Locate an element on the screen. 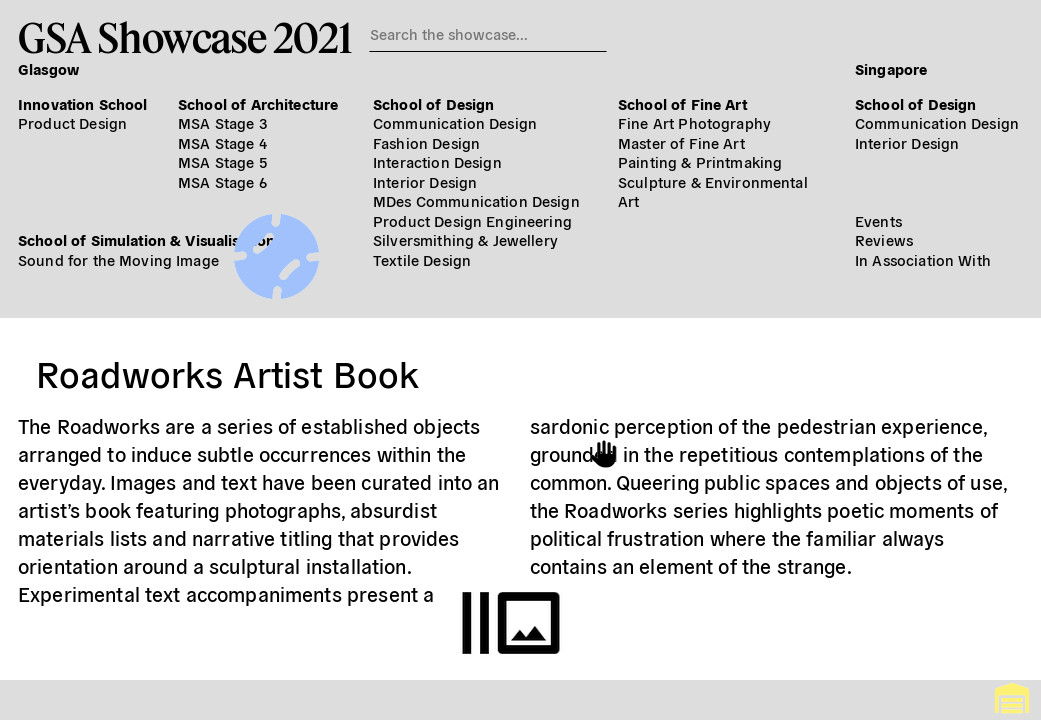 Image resolution: width=1041 pixels, height=720 pixels. view baseball scores or stats is located at coordinates (276, 256).